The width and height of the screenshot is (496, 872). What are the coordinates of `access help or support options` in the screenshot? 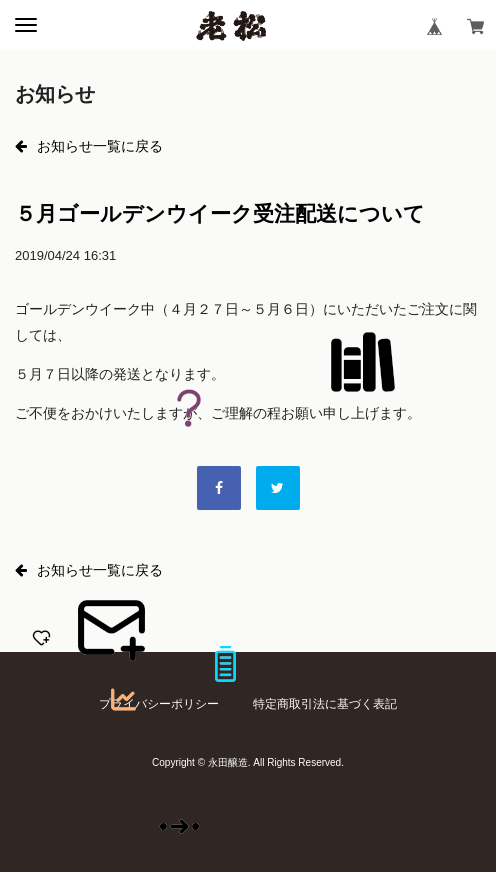 It's located at (189, 409).